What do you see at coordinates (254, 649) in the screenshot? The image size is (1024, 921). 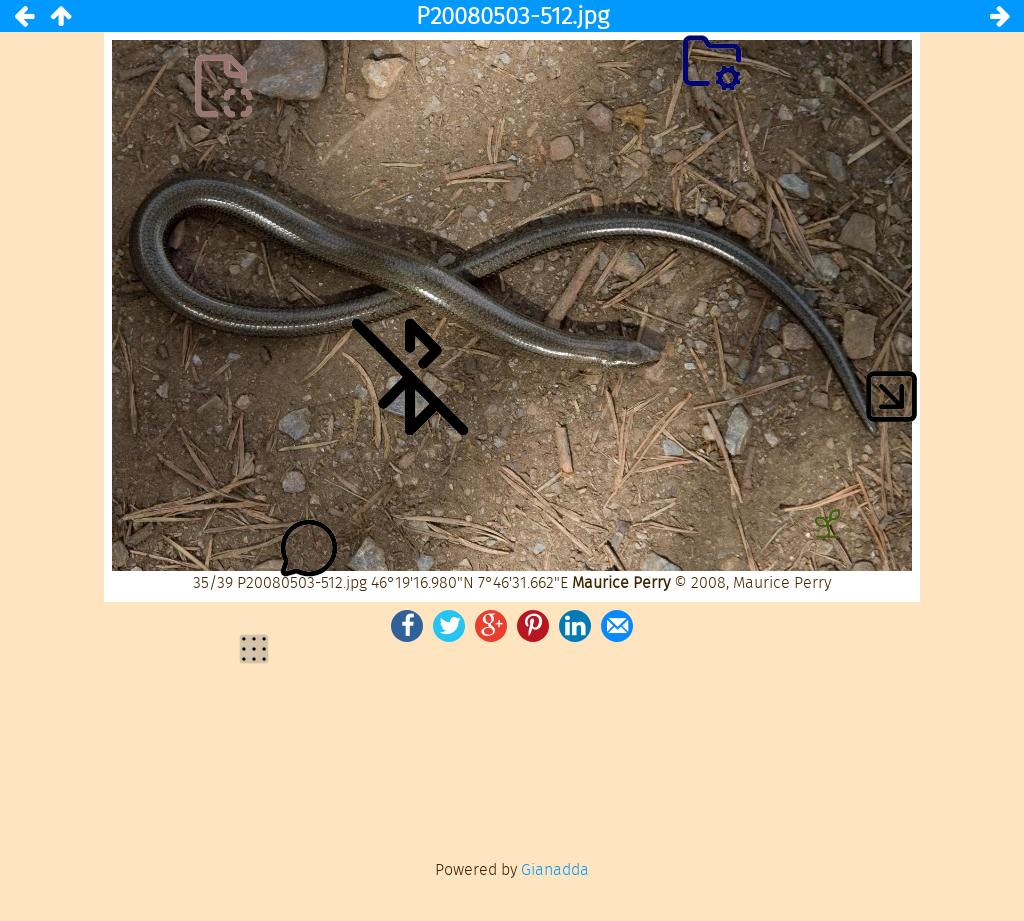 I see `open app drawer or launcher` at bounding box center [254, 649].